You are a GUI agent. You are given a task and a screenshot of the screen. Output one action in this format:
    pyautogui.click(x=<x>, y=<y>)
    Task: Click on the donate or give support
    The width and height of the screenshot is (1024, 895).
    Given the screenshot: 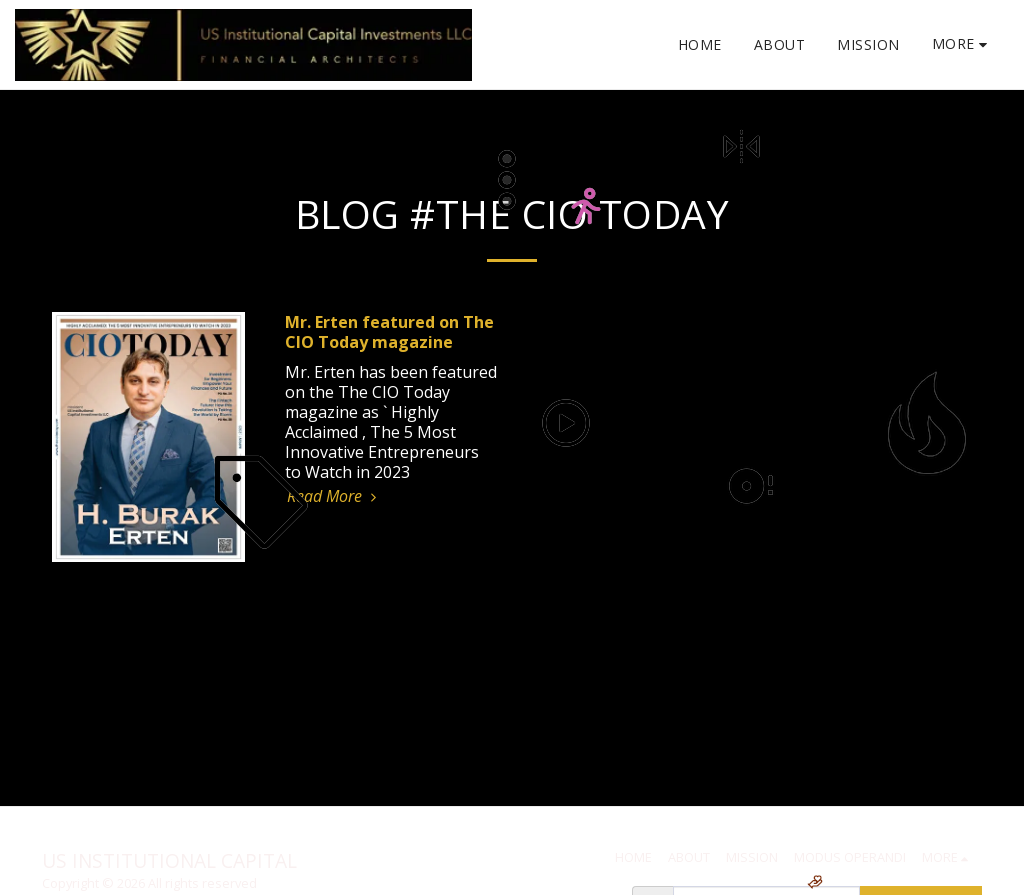 What is the action you would take?
    pyautogui.click(x=815, y=882)
    